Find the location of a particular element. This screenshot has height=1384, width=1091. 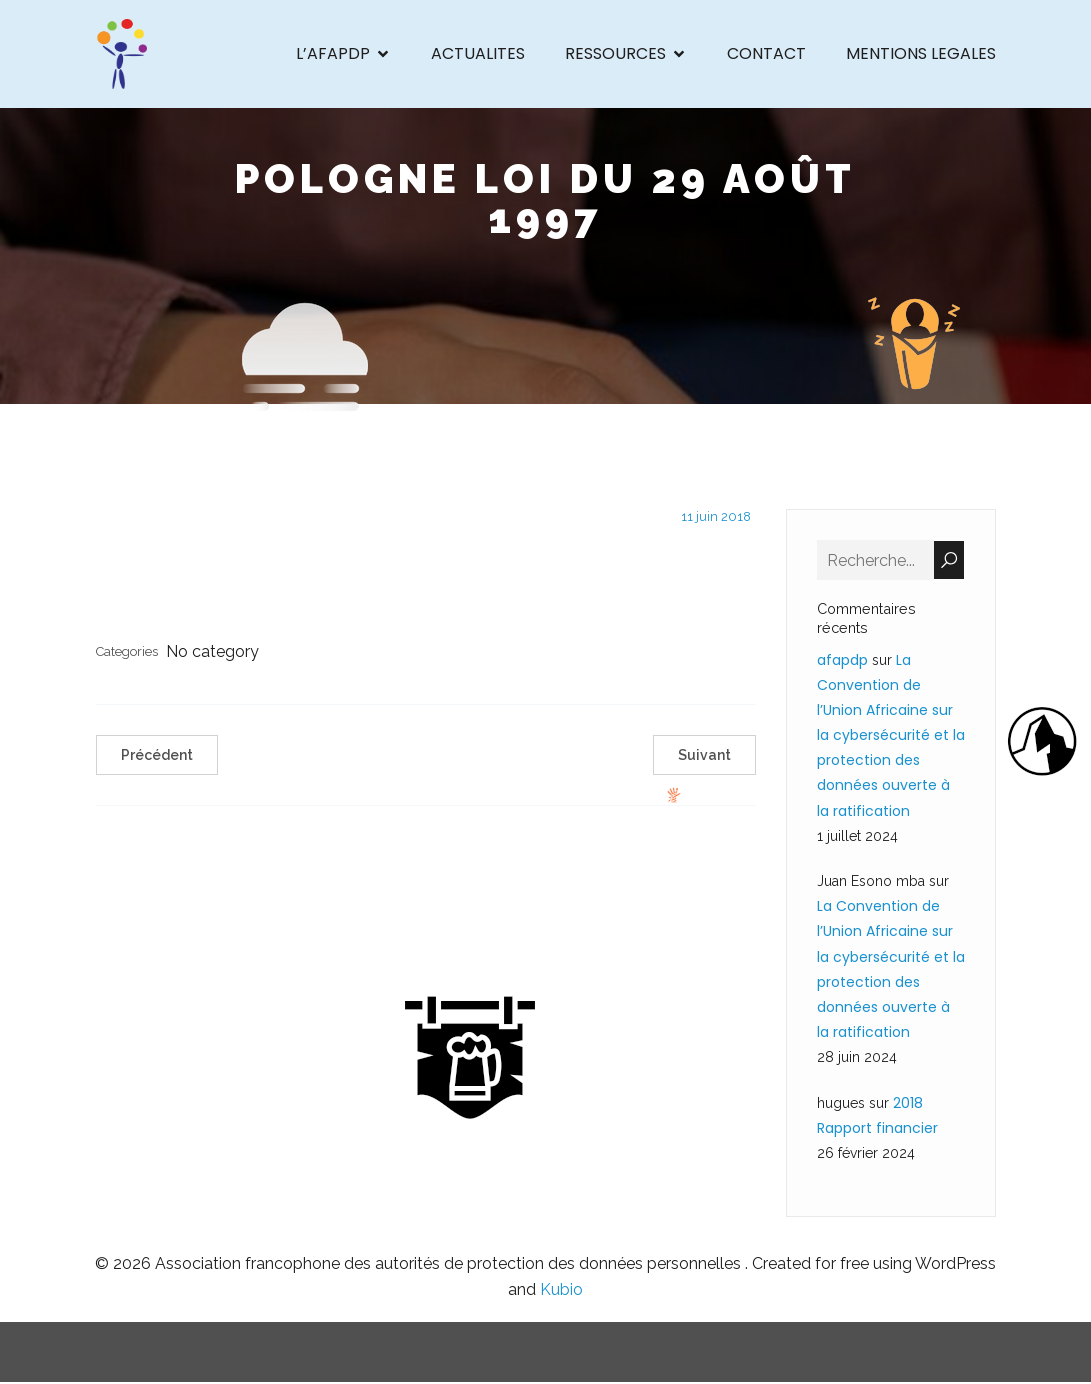

access first aid or injury reporting is located at coordinates (674, 795).